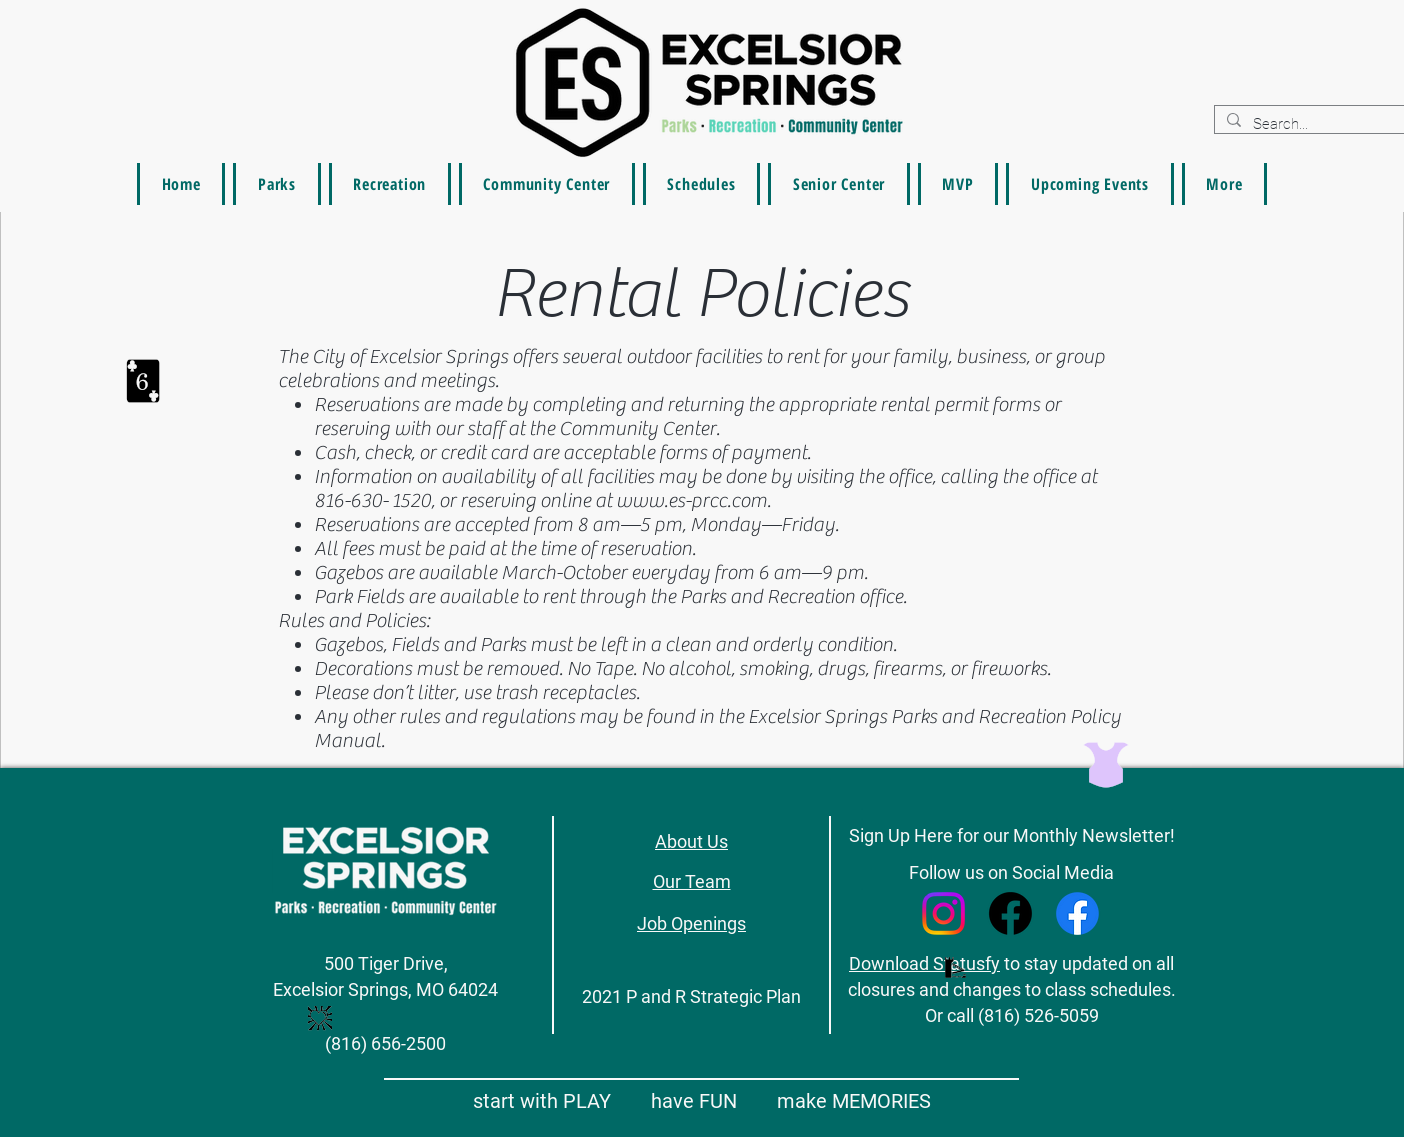 The height and width of the screenshot is (1137, 1404). What do you see at coordinates (1106, 765) in the screenshot?
I see `equip body armor or protective vest` at bounding box center [1106, 765].